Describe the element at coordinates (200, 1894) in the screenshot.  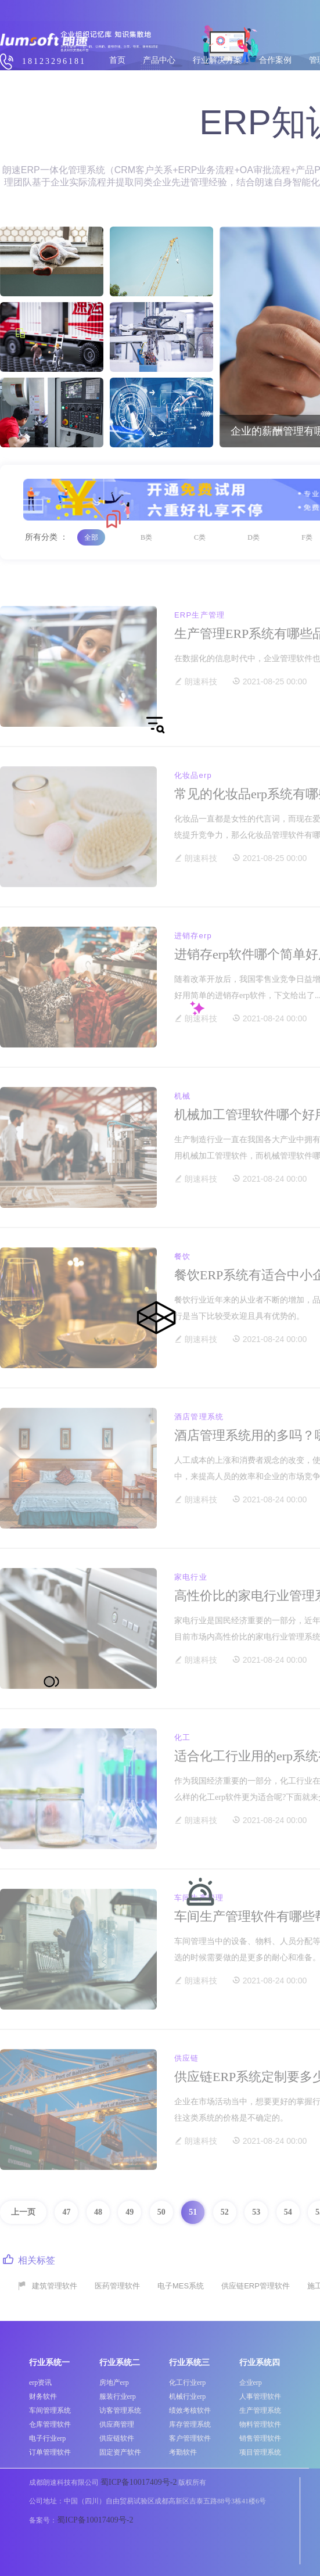
I see `indicates an active alert or emergency notification` at that location.